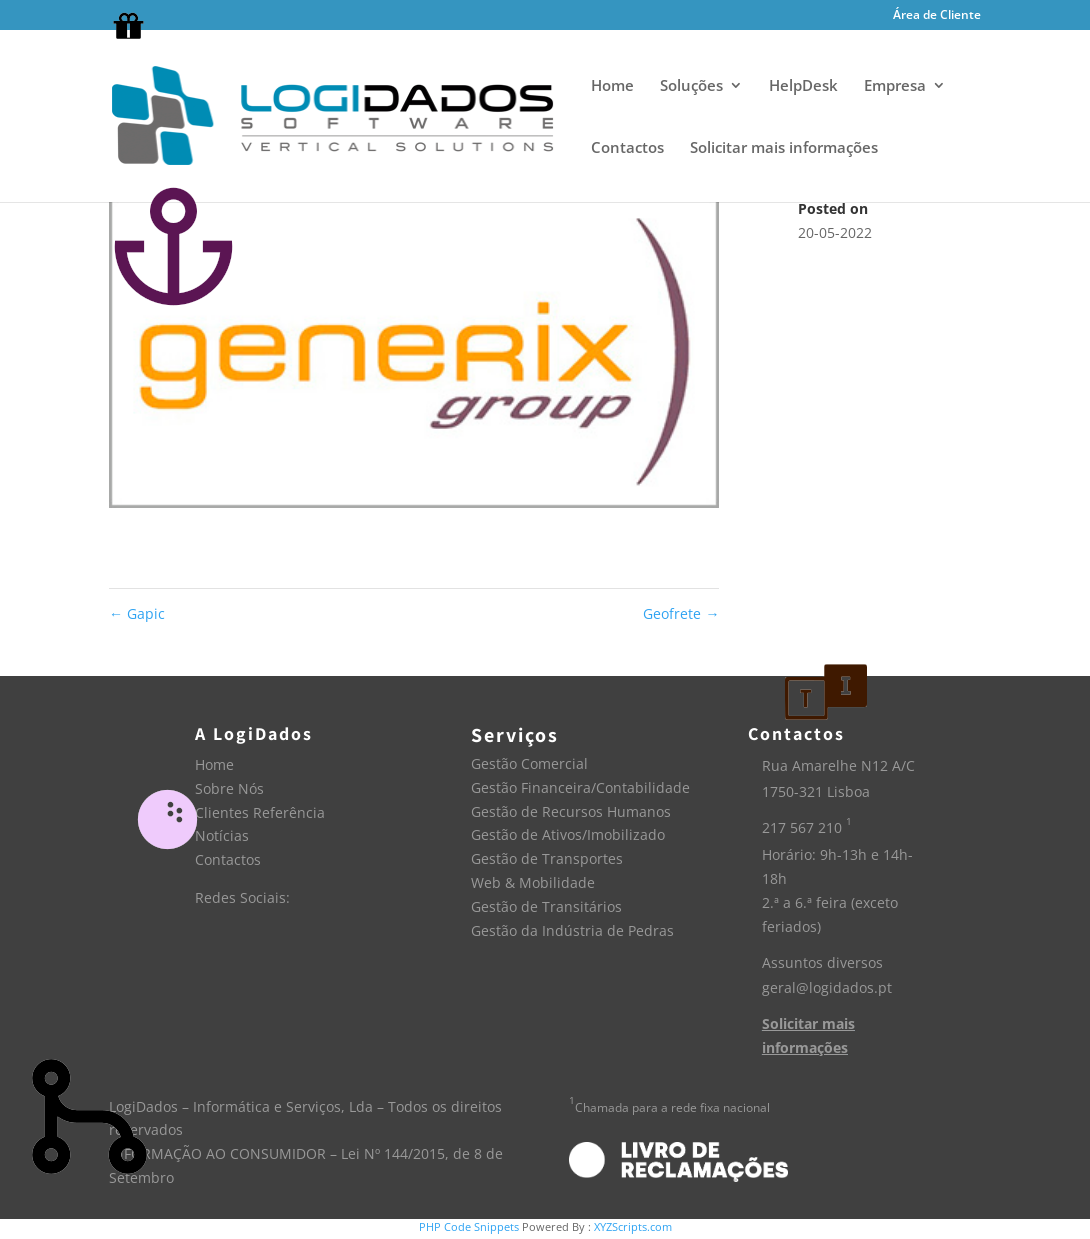  What do you see at coordinates (89, 1116) in the screenshot?
I see `merge branches in a git repository` at bounding box center [89, 1116].